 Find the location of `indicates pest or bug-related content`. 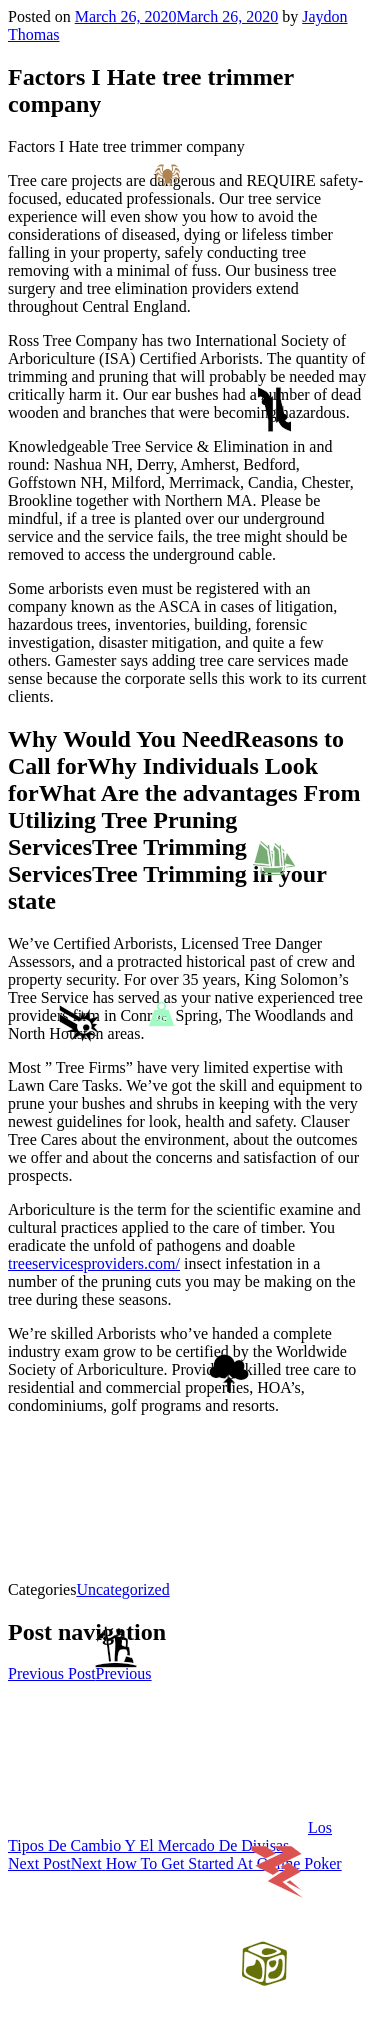

indicates pest or bug-related content is located at coordinates (167, 174).